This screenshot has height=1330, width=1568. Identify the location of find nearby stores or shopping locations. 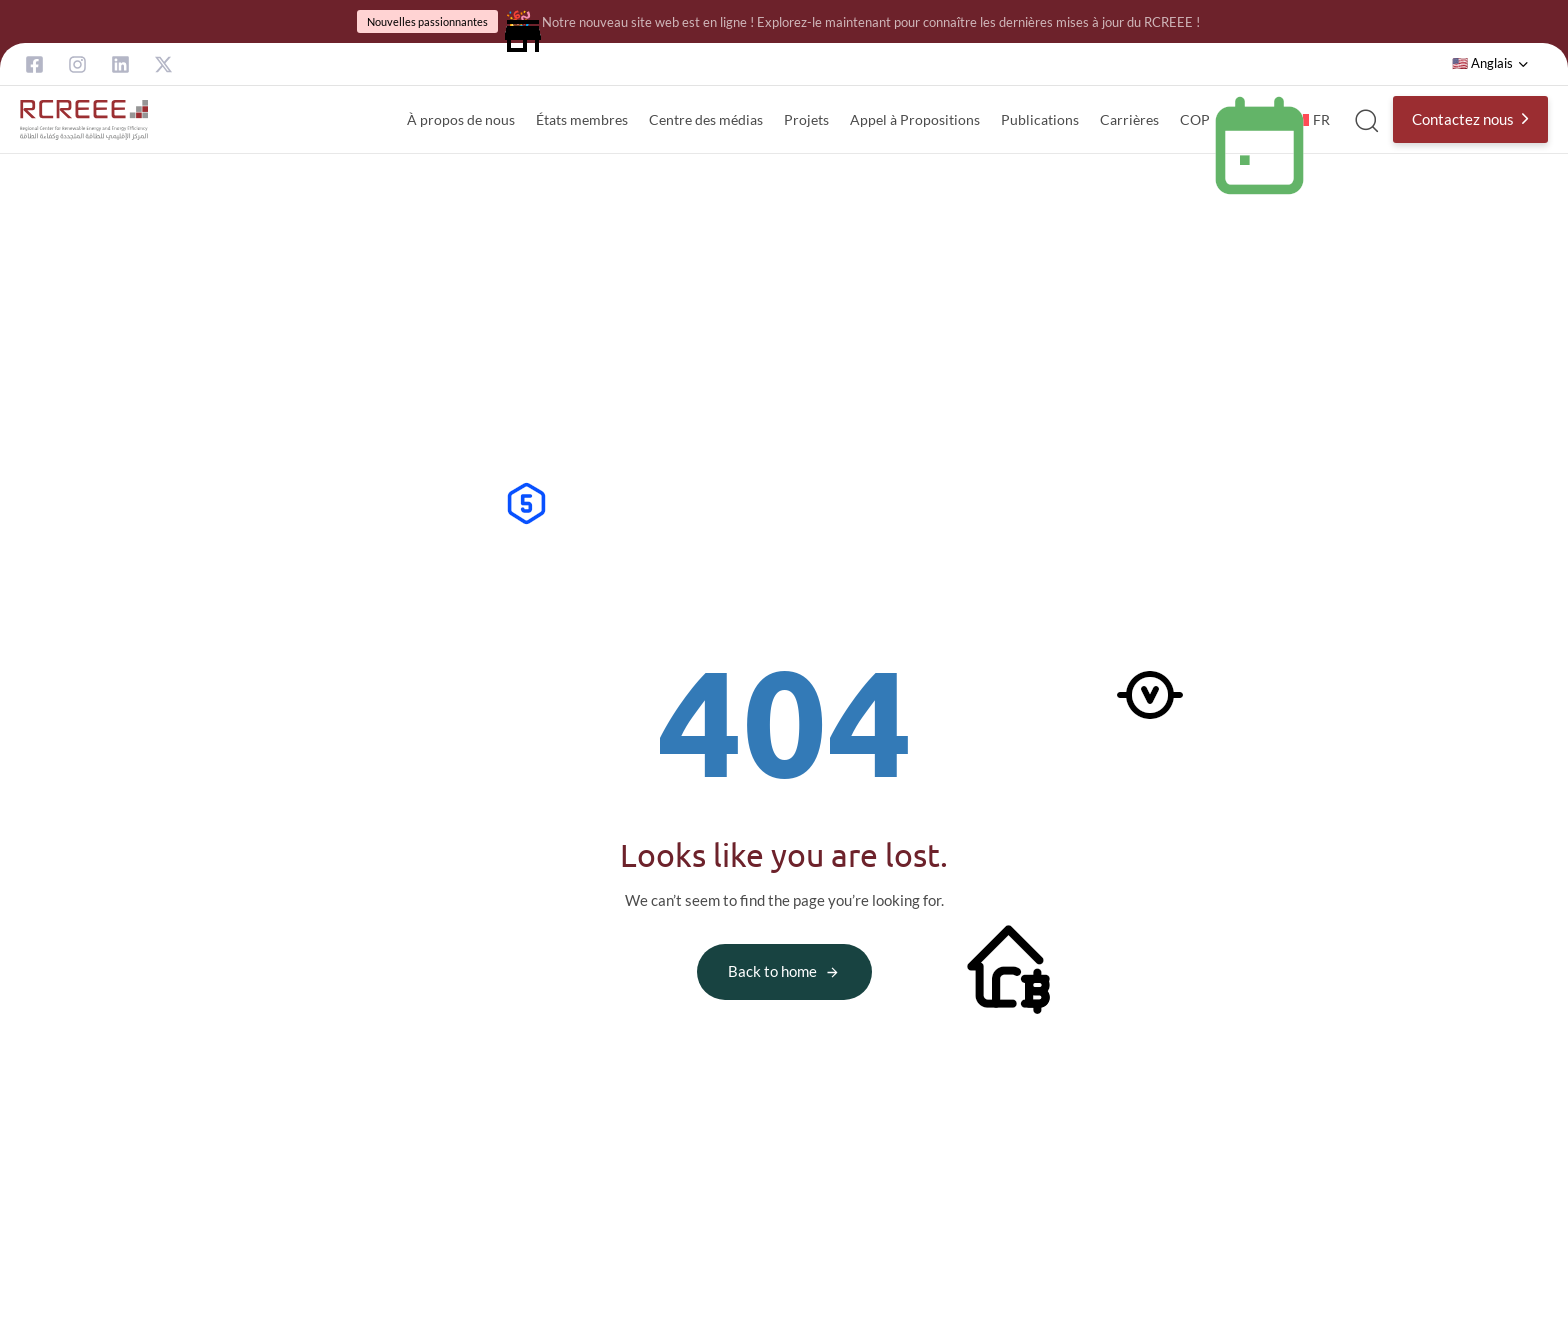
(523, 36).